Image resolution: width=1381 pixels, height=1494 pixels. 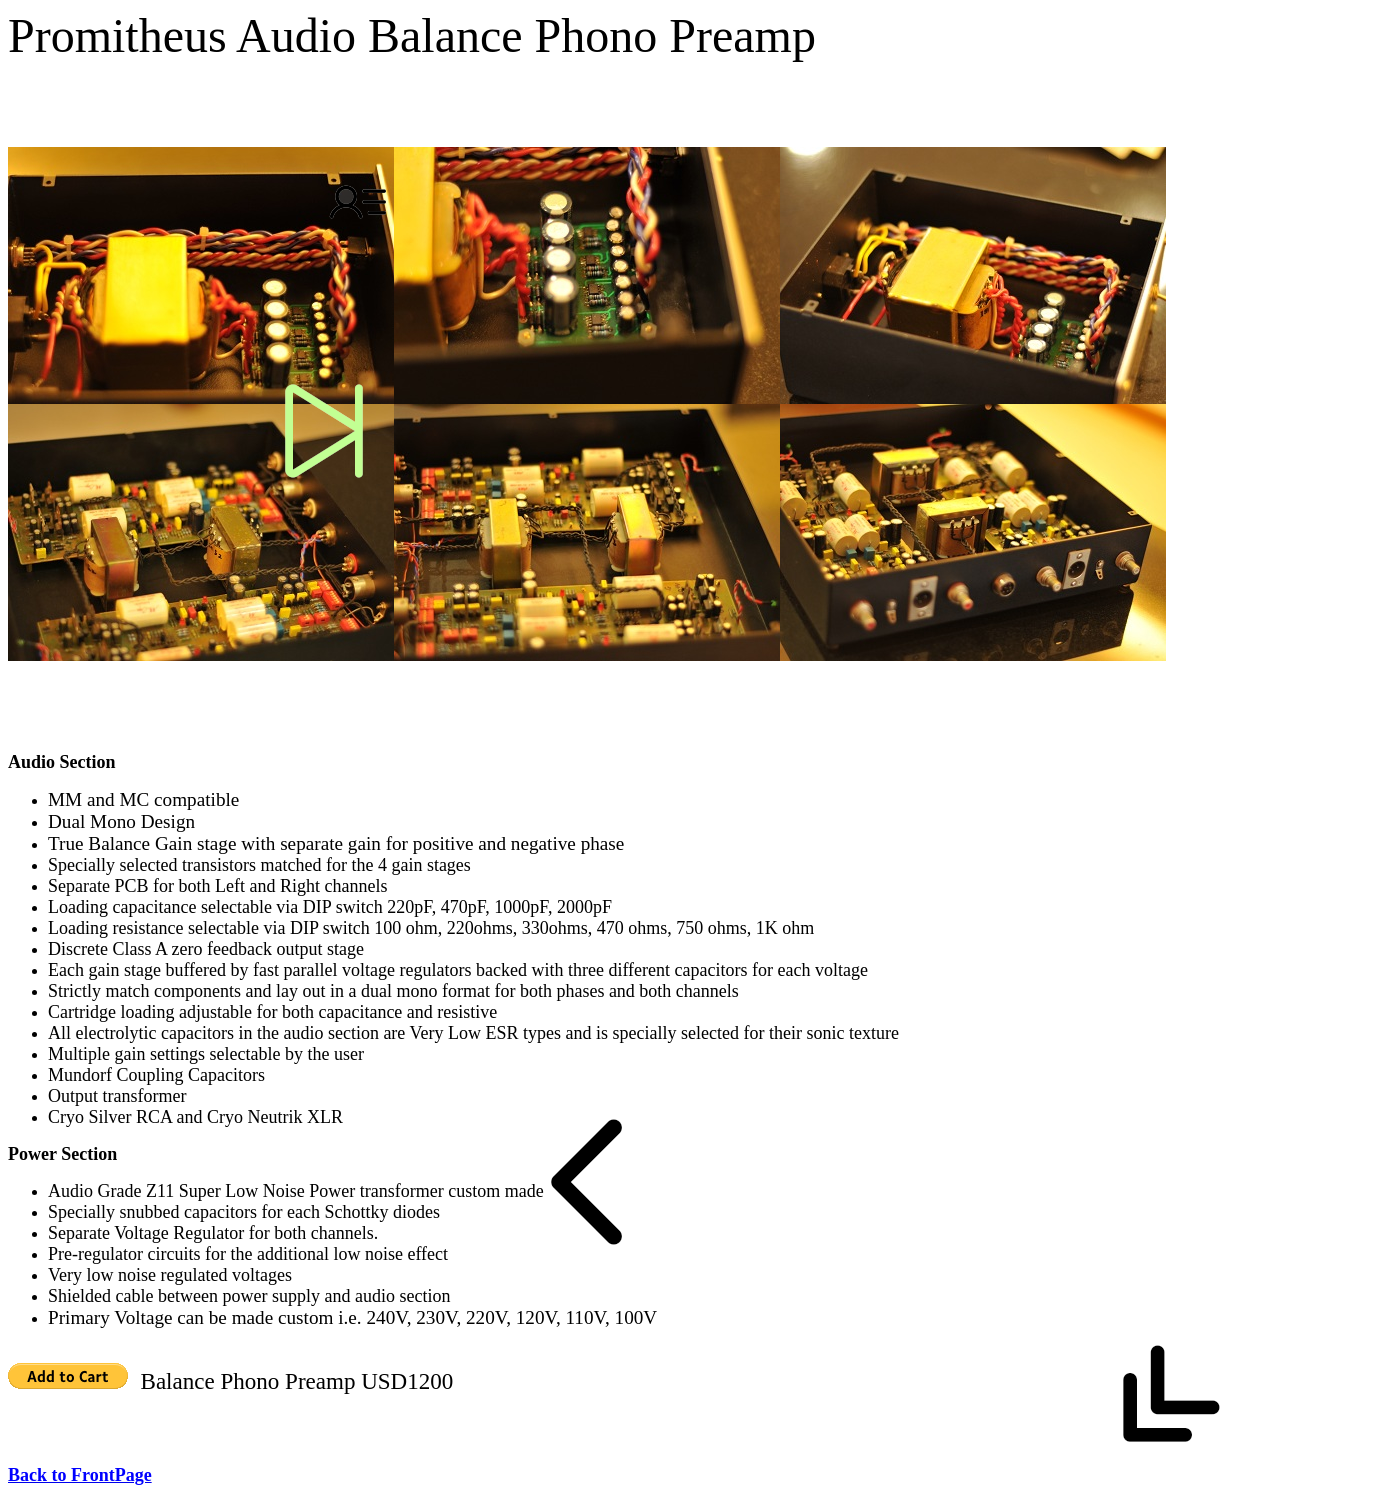 I want to click on skip to the next track or media item, so click(x=324, y=431).